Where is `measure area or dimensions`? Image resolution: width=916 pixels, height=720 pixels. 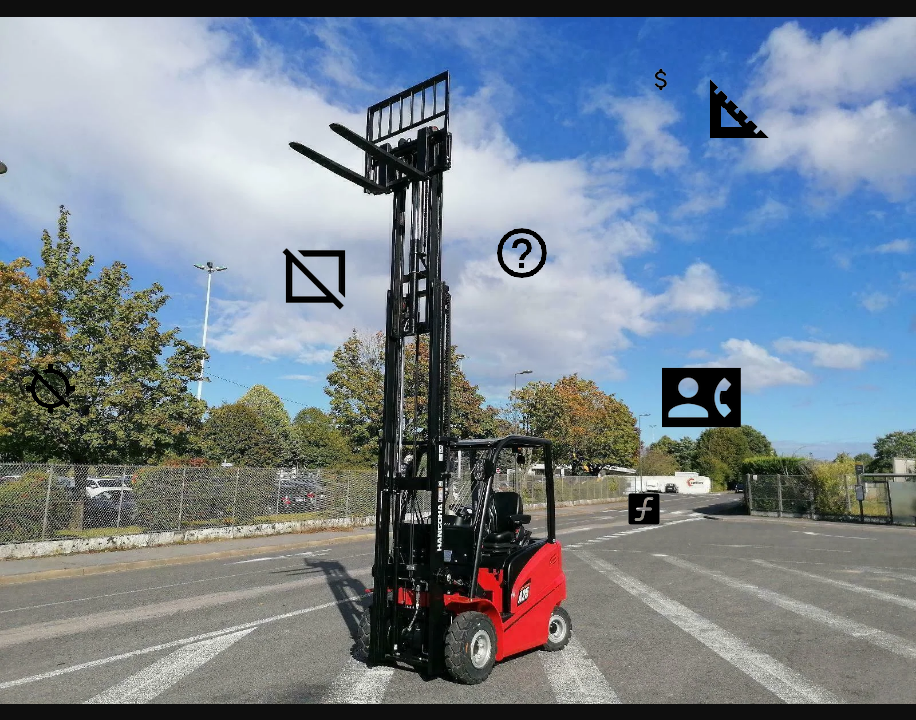
measure area or dimensions is located at coordinates (739, 108).